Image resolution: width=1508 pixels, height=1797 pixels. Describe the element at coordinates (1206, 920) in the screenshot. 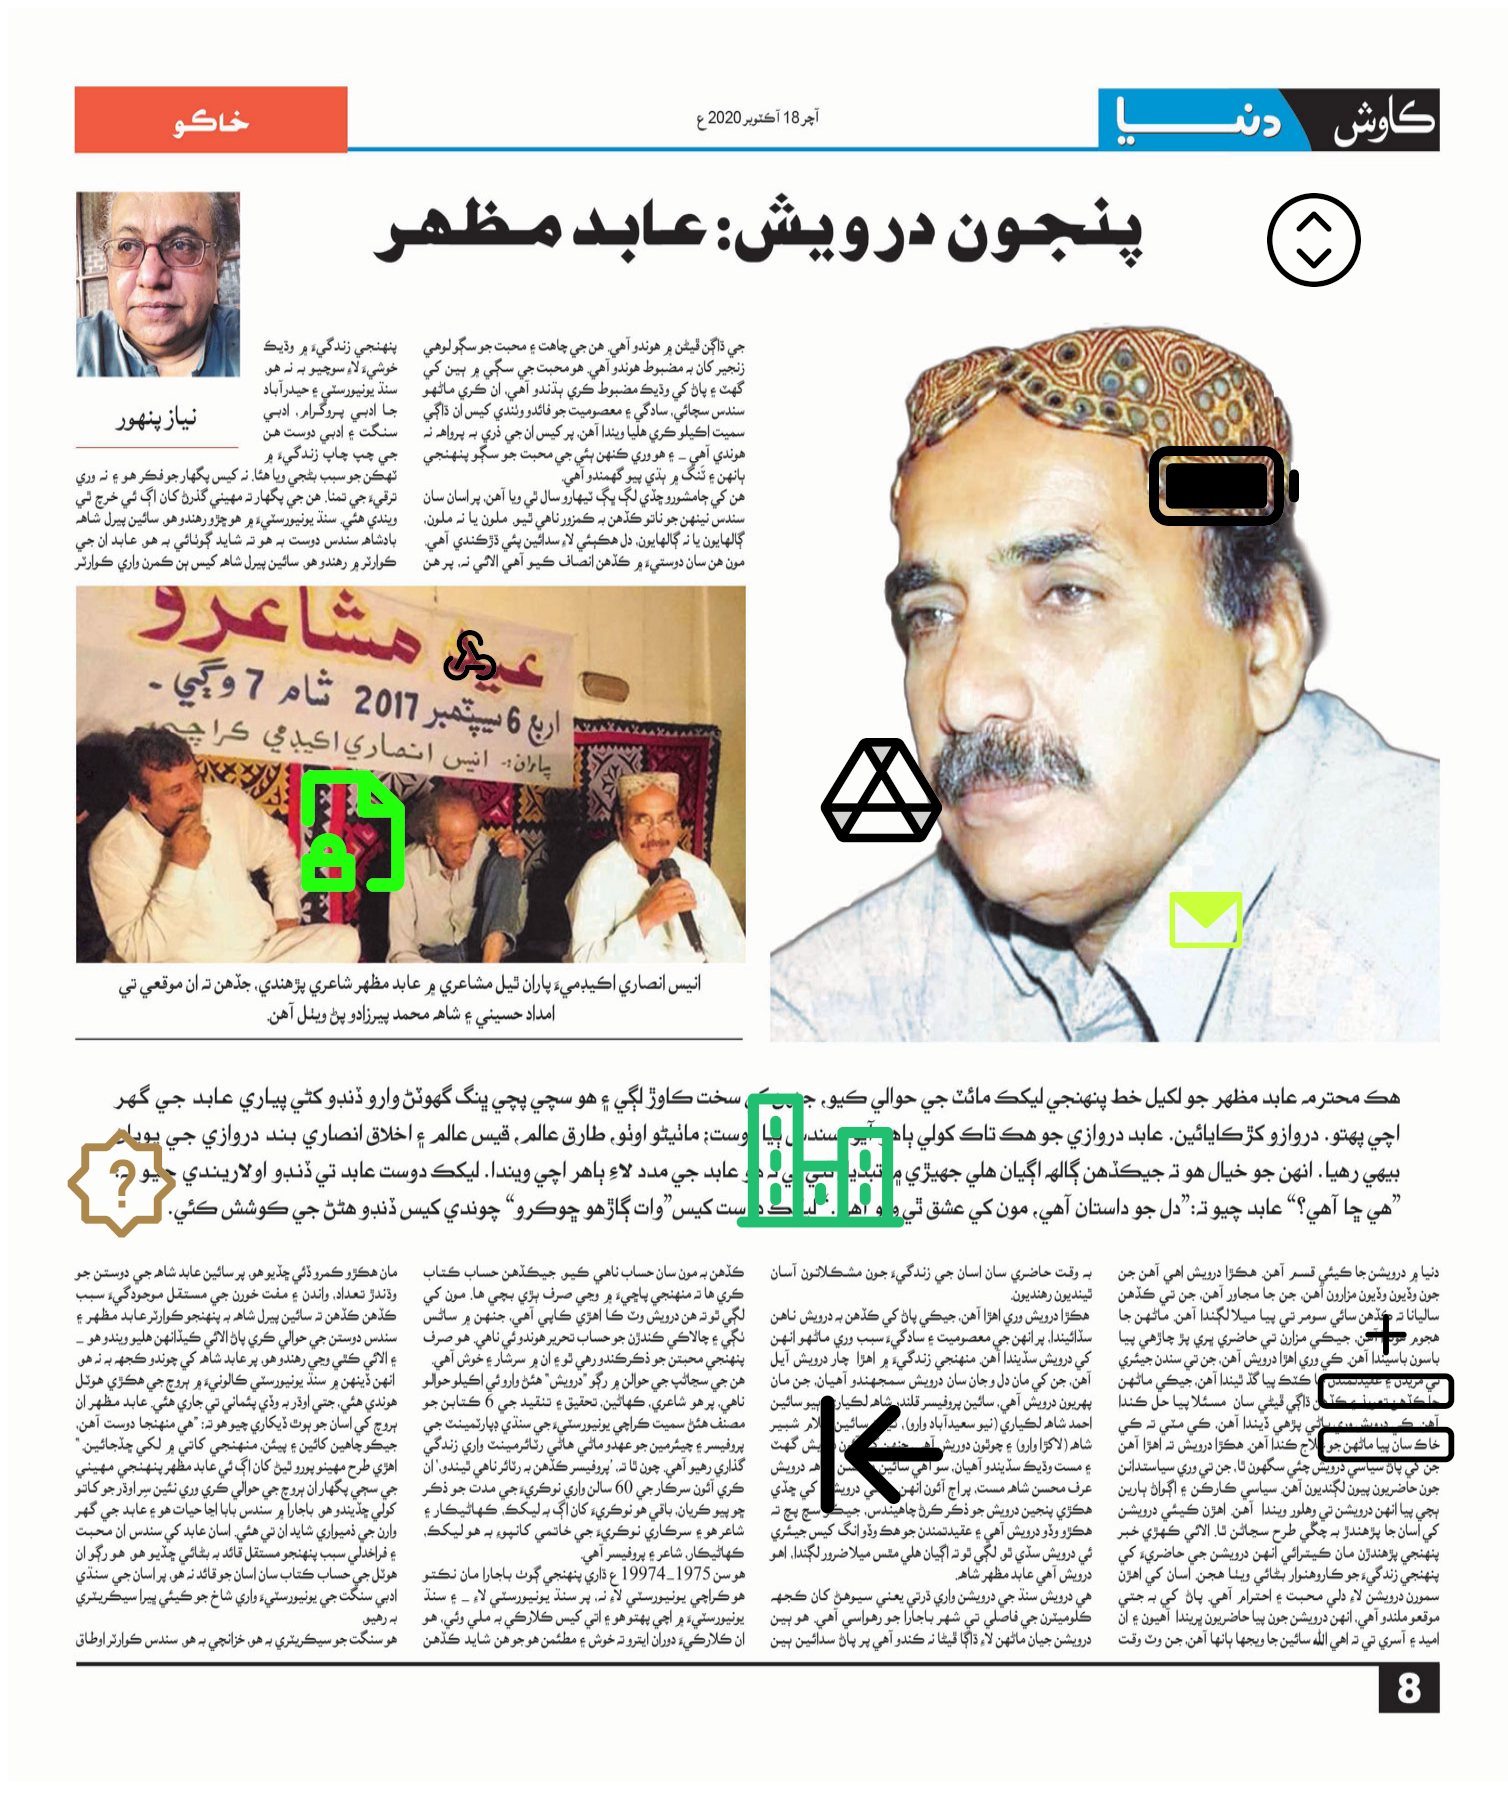

I see `open your inbox` at that location.